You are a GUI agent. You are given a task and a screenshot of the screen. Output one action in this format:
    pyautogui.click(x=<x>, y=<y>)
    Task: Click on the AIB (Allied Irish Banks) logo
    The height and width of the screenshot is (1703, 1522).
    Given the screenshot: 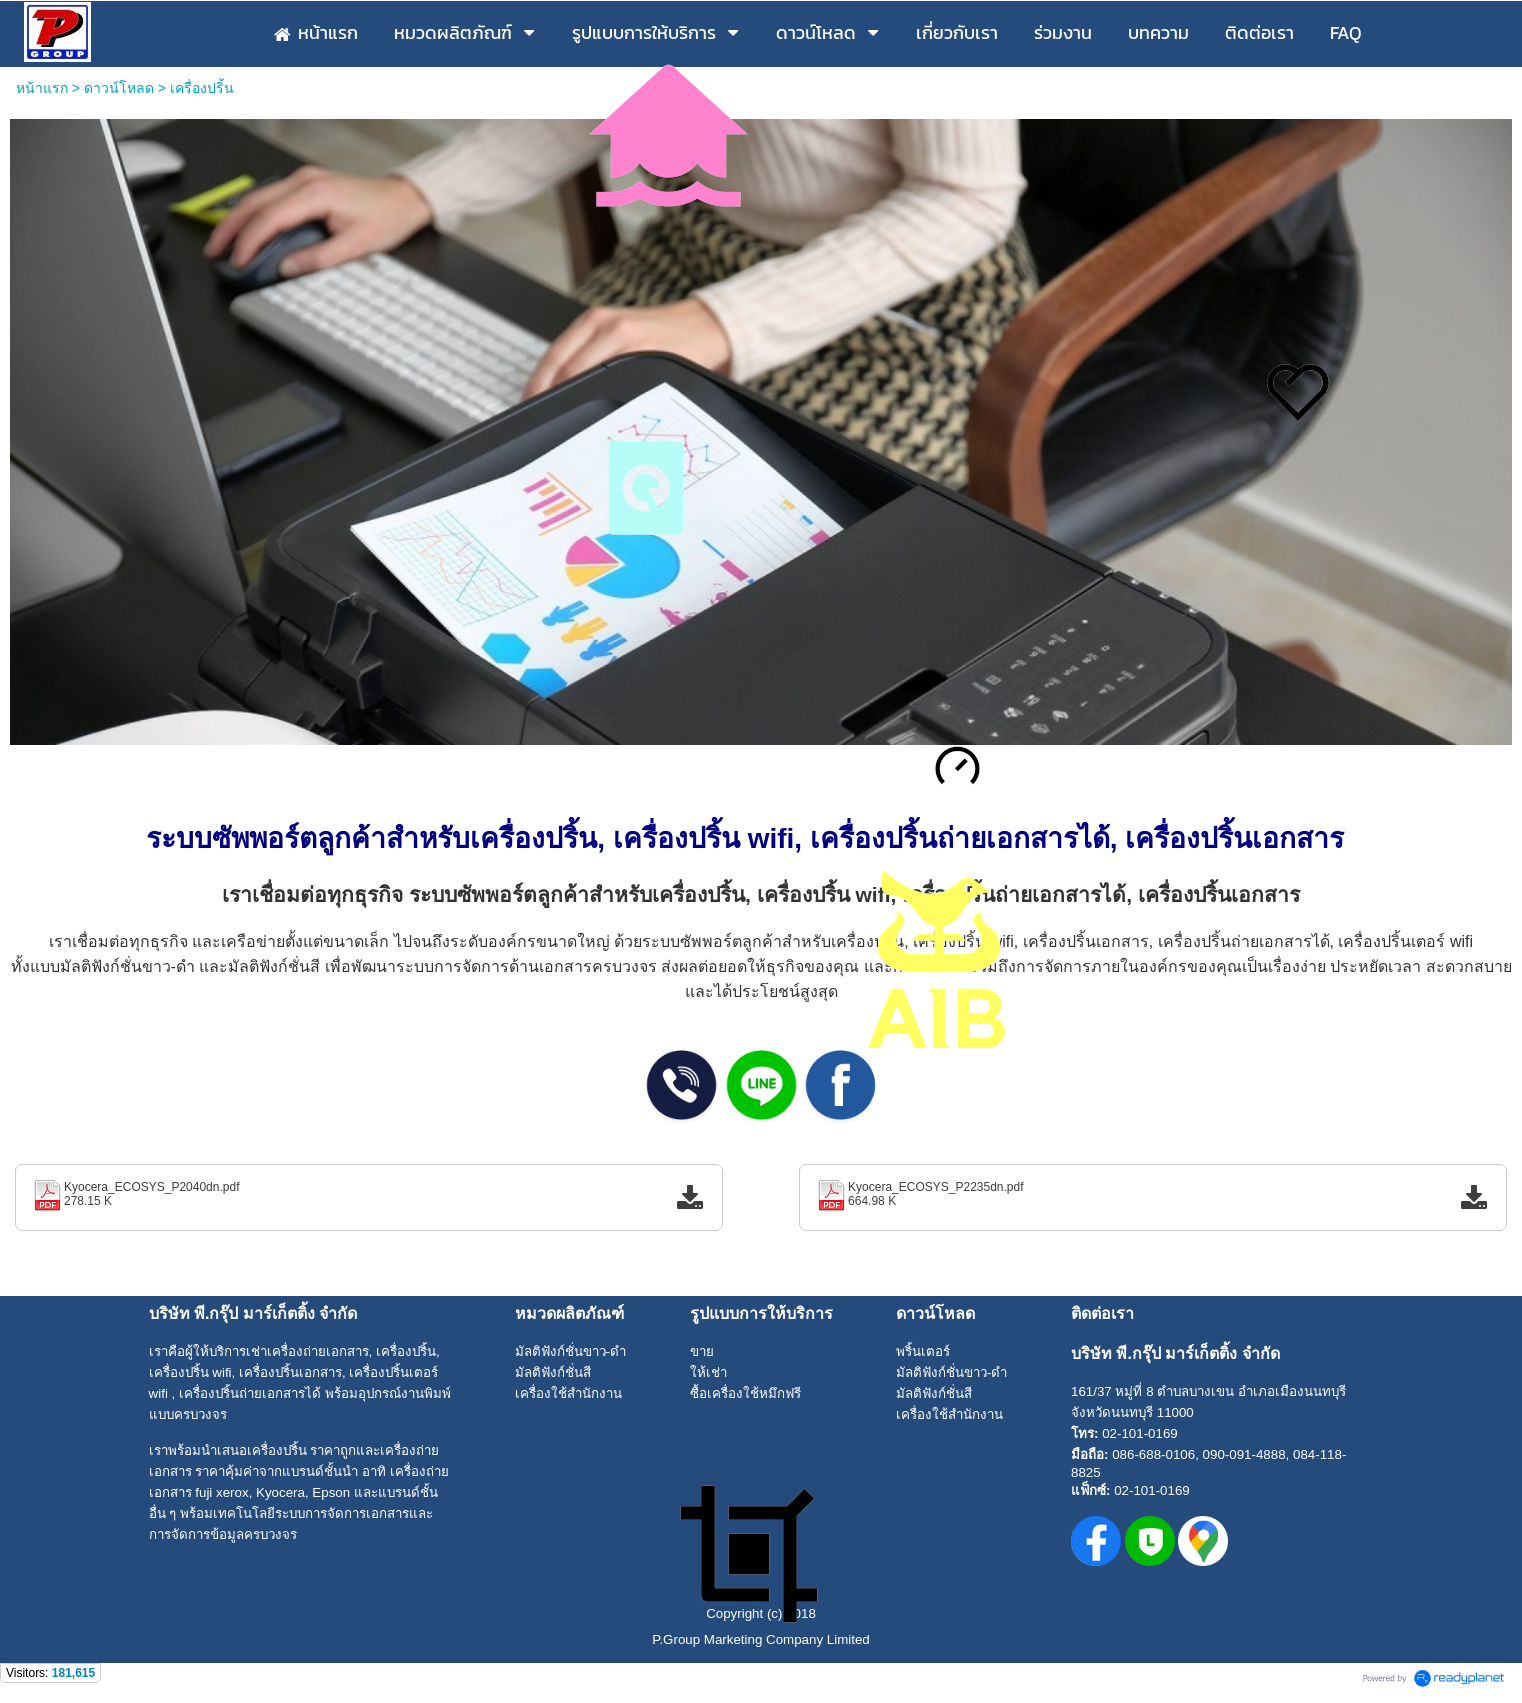 What is the action you would take?
    pyautogui.click(x=936, y=959)
    